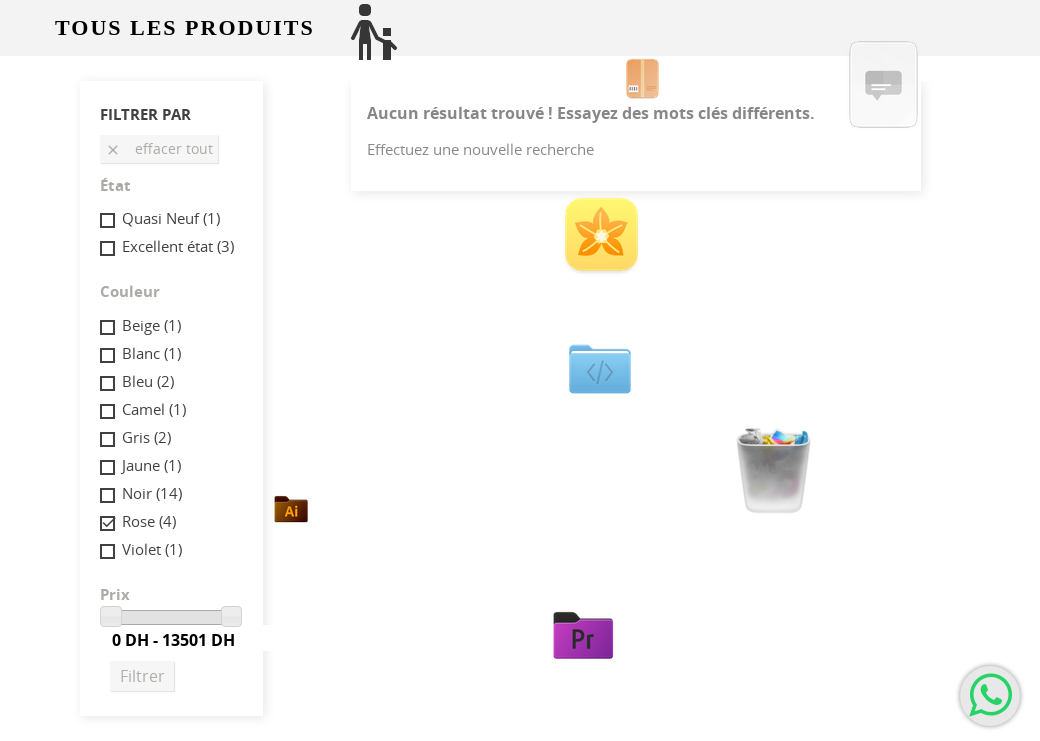  Describe the element at coordinates (291, 510) in the screenshot. I see `open folder containing adobe illustrator files` at that location.